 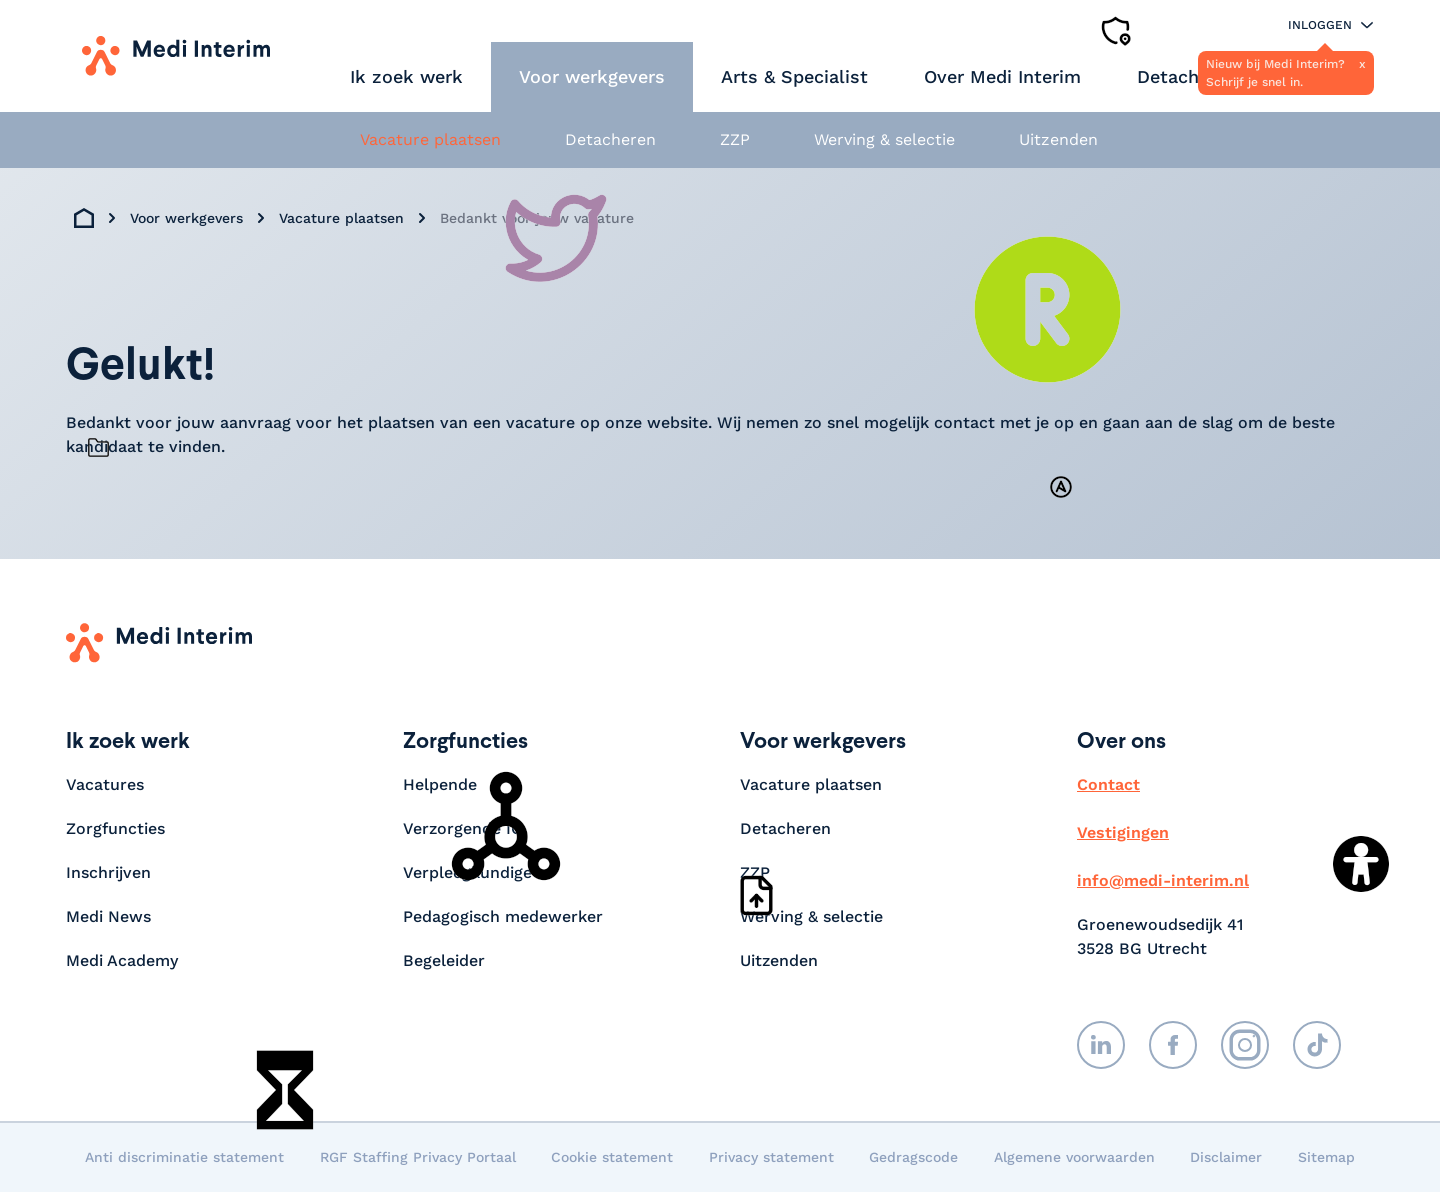 What do you see at coordinates (556, 236) in the screenshot?
I see `open twitter` at bounding box center [556, 236].